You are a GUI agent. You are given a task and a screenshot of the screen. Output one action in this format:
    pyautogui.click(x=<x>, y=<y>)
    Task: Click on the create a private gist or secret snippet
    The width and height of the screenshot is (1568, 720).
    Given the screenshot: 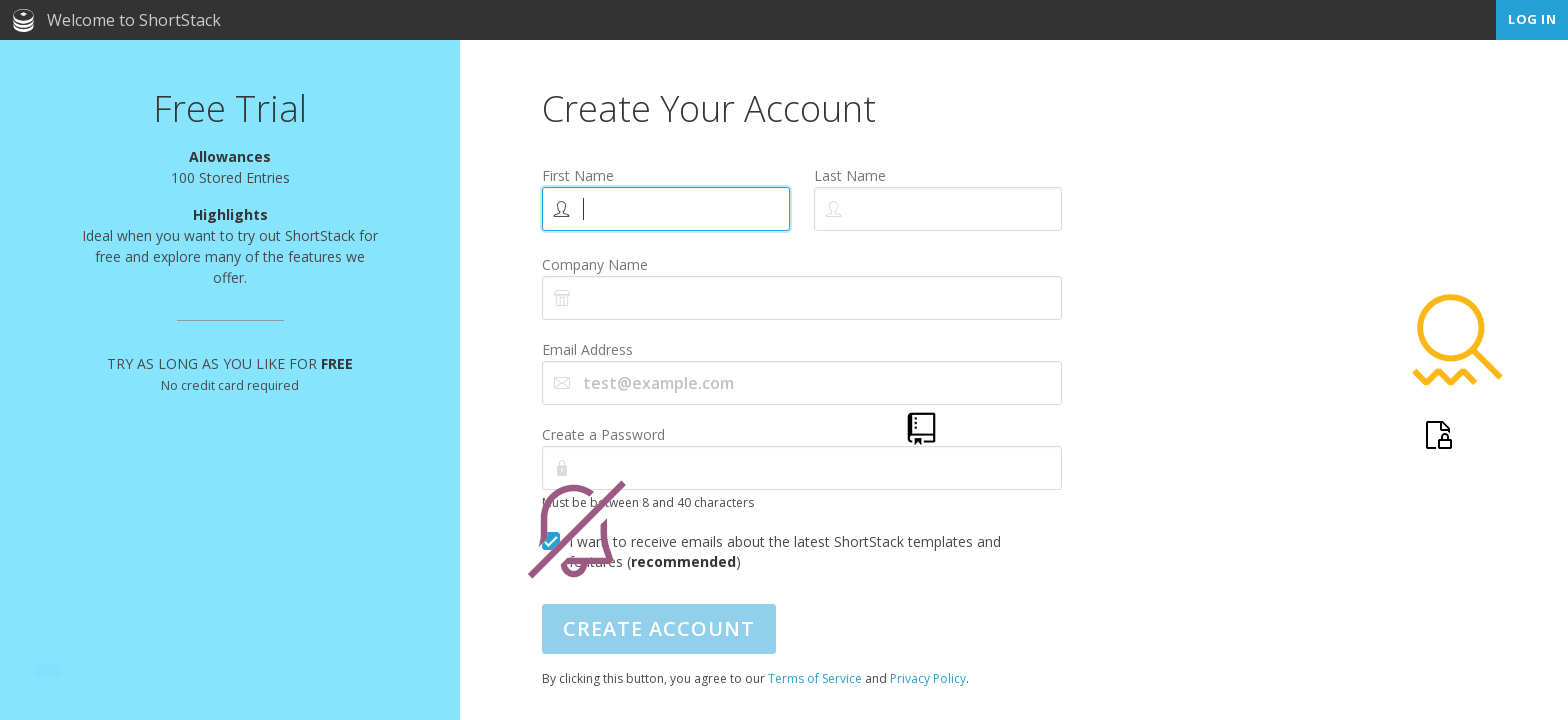 What is the action you would take?
    pyautogui.click(x=1438, y=435)
    